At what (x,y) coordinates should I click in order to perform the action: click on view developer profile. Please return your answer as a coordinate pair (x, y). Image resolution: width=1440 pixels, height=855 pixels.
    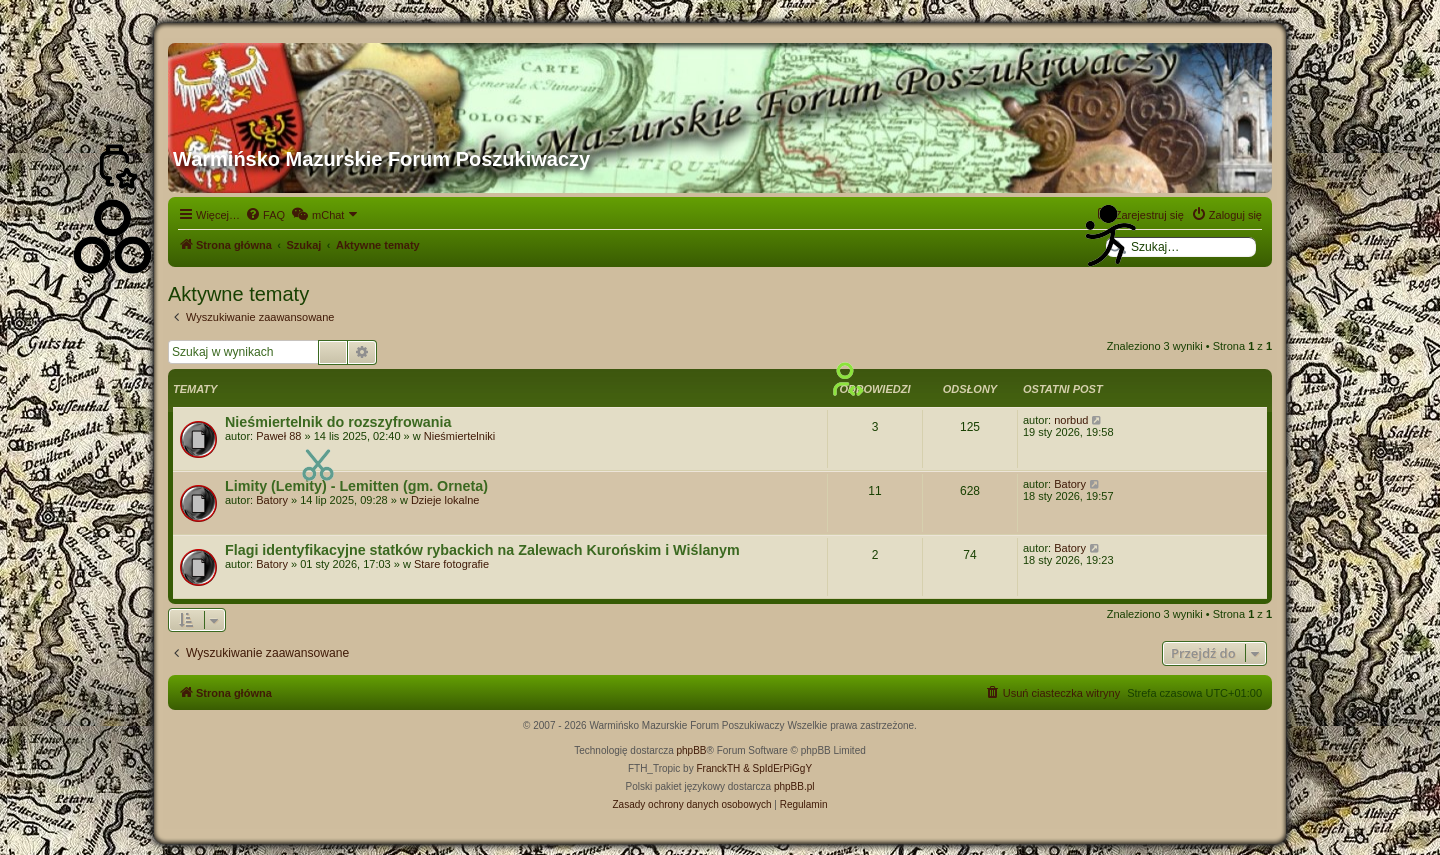
    Looking at the image, I should click on (845, 379).